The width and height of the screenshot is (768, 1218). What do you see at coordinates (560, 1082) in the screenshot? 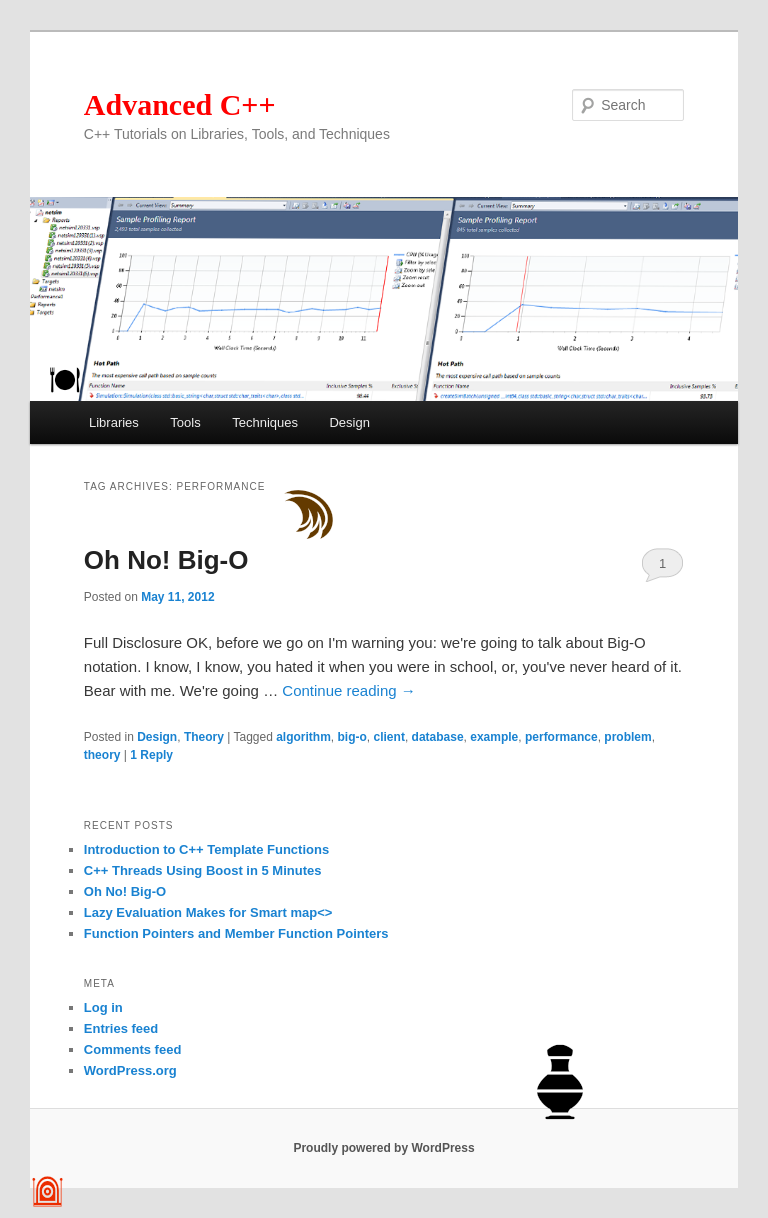
I see `view pottery or ceramics collection` at bounding box center [560, 1082].